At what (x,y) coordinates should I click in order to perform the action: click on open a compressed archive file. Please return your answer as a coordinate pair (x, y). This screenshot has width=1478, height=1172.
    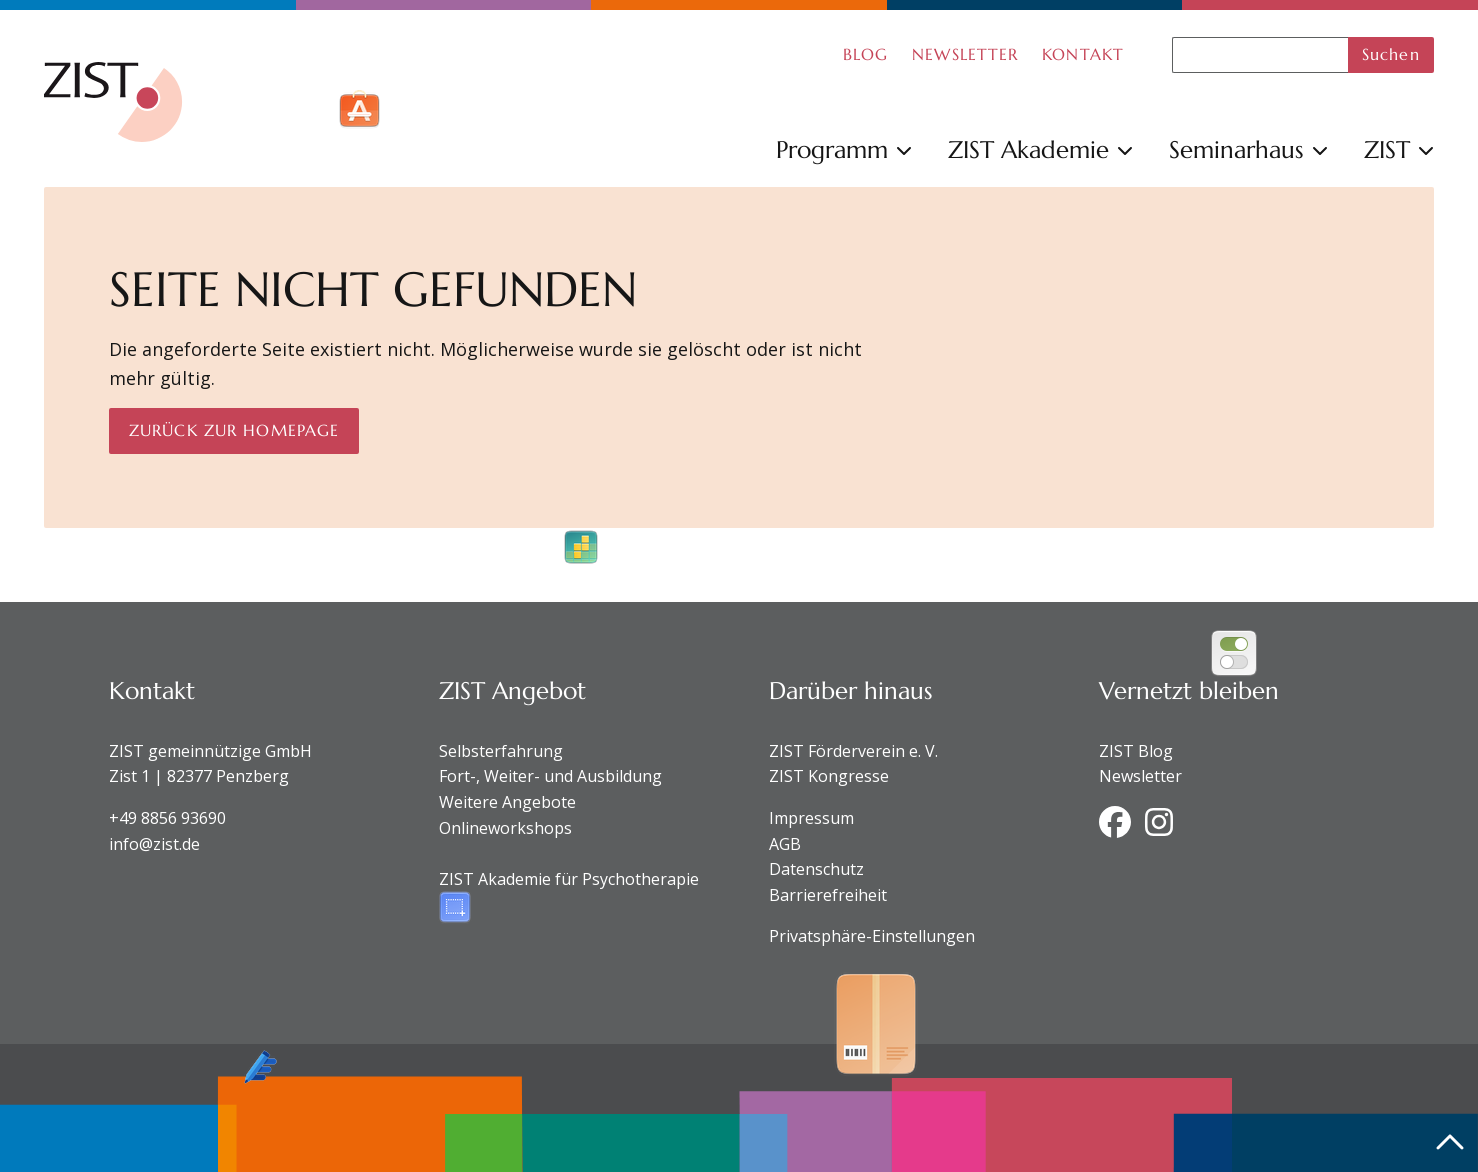
    Looking at the image, I should click on (876, 1024).